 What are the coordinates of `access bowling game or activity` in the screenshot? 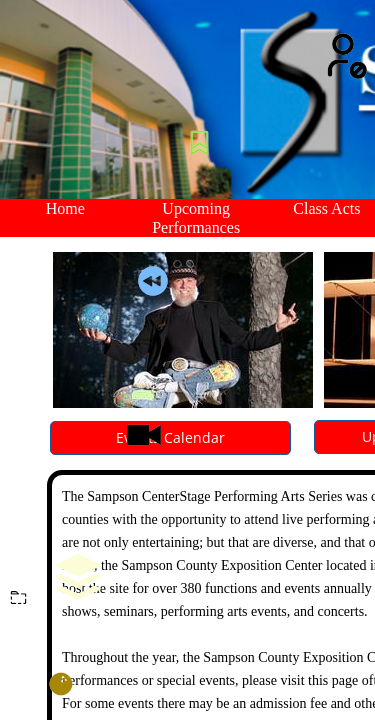 It's located at (61, 684).